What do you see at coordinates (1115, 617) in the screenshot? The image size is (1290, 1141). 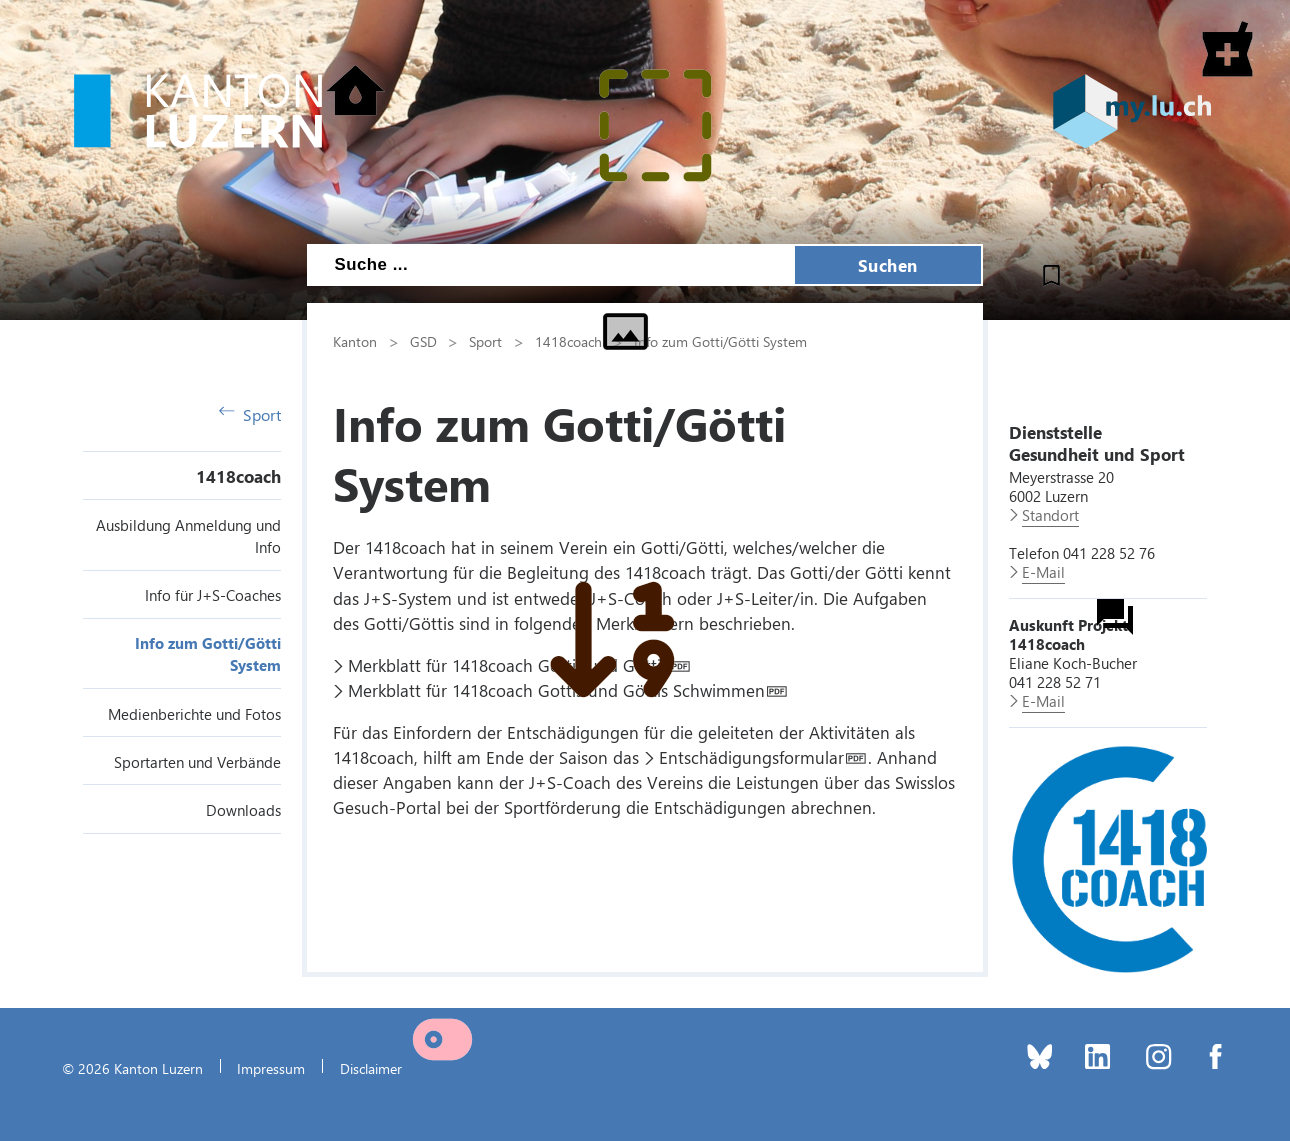 I see `open discussion forum or community chat` at bounding box center [1115, 617].